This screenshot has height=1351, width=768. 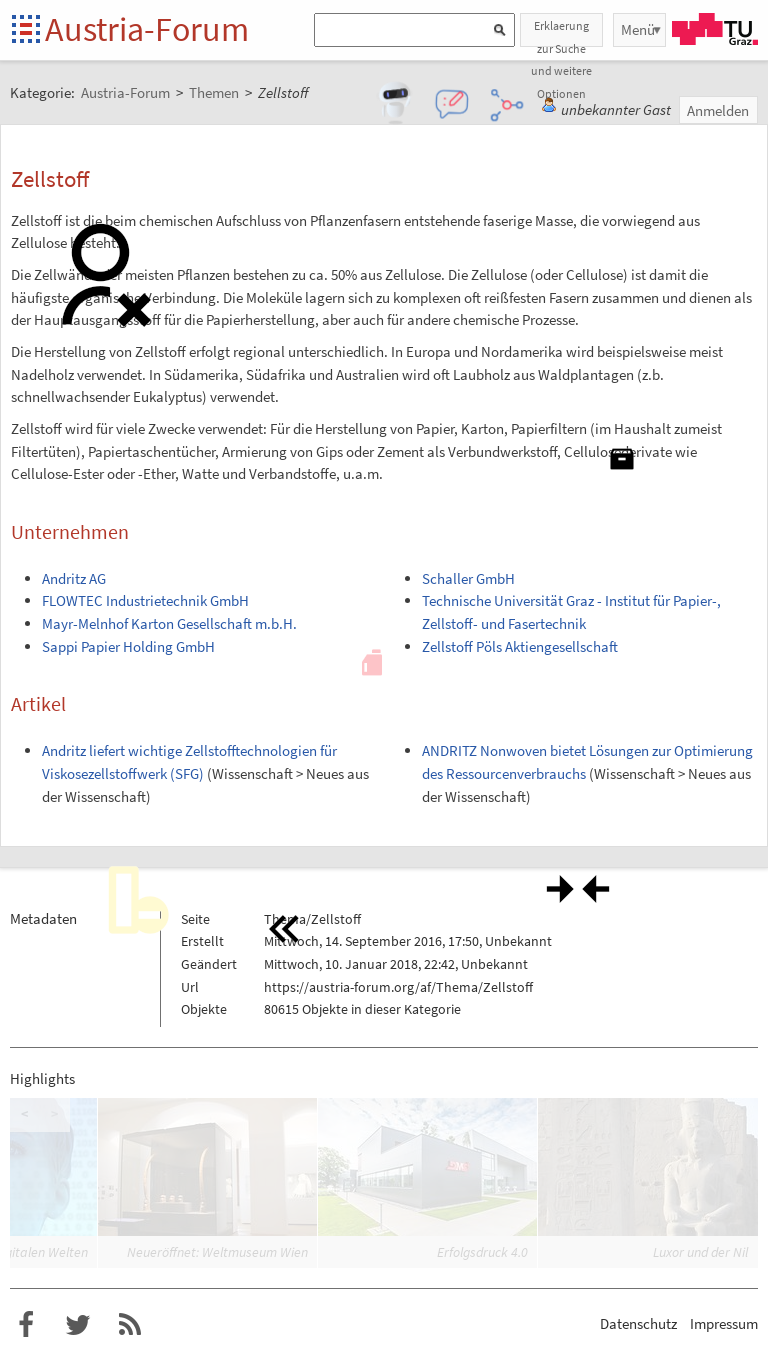 What do you see at coordinates (100, 276) in the screenshot?
I see `unfollow a user` at bounding box center [100, 276].